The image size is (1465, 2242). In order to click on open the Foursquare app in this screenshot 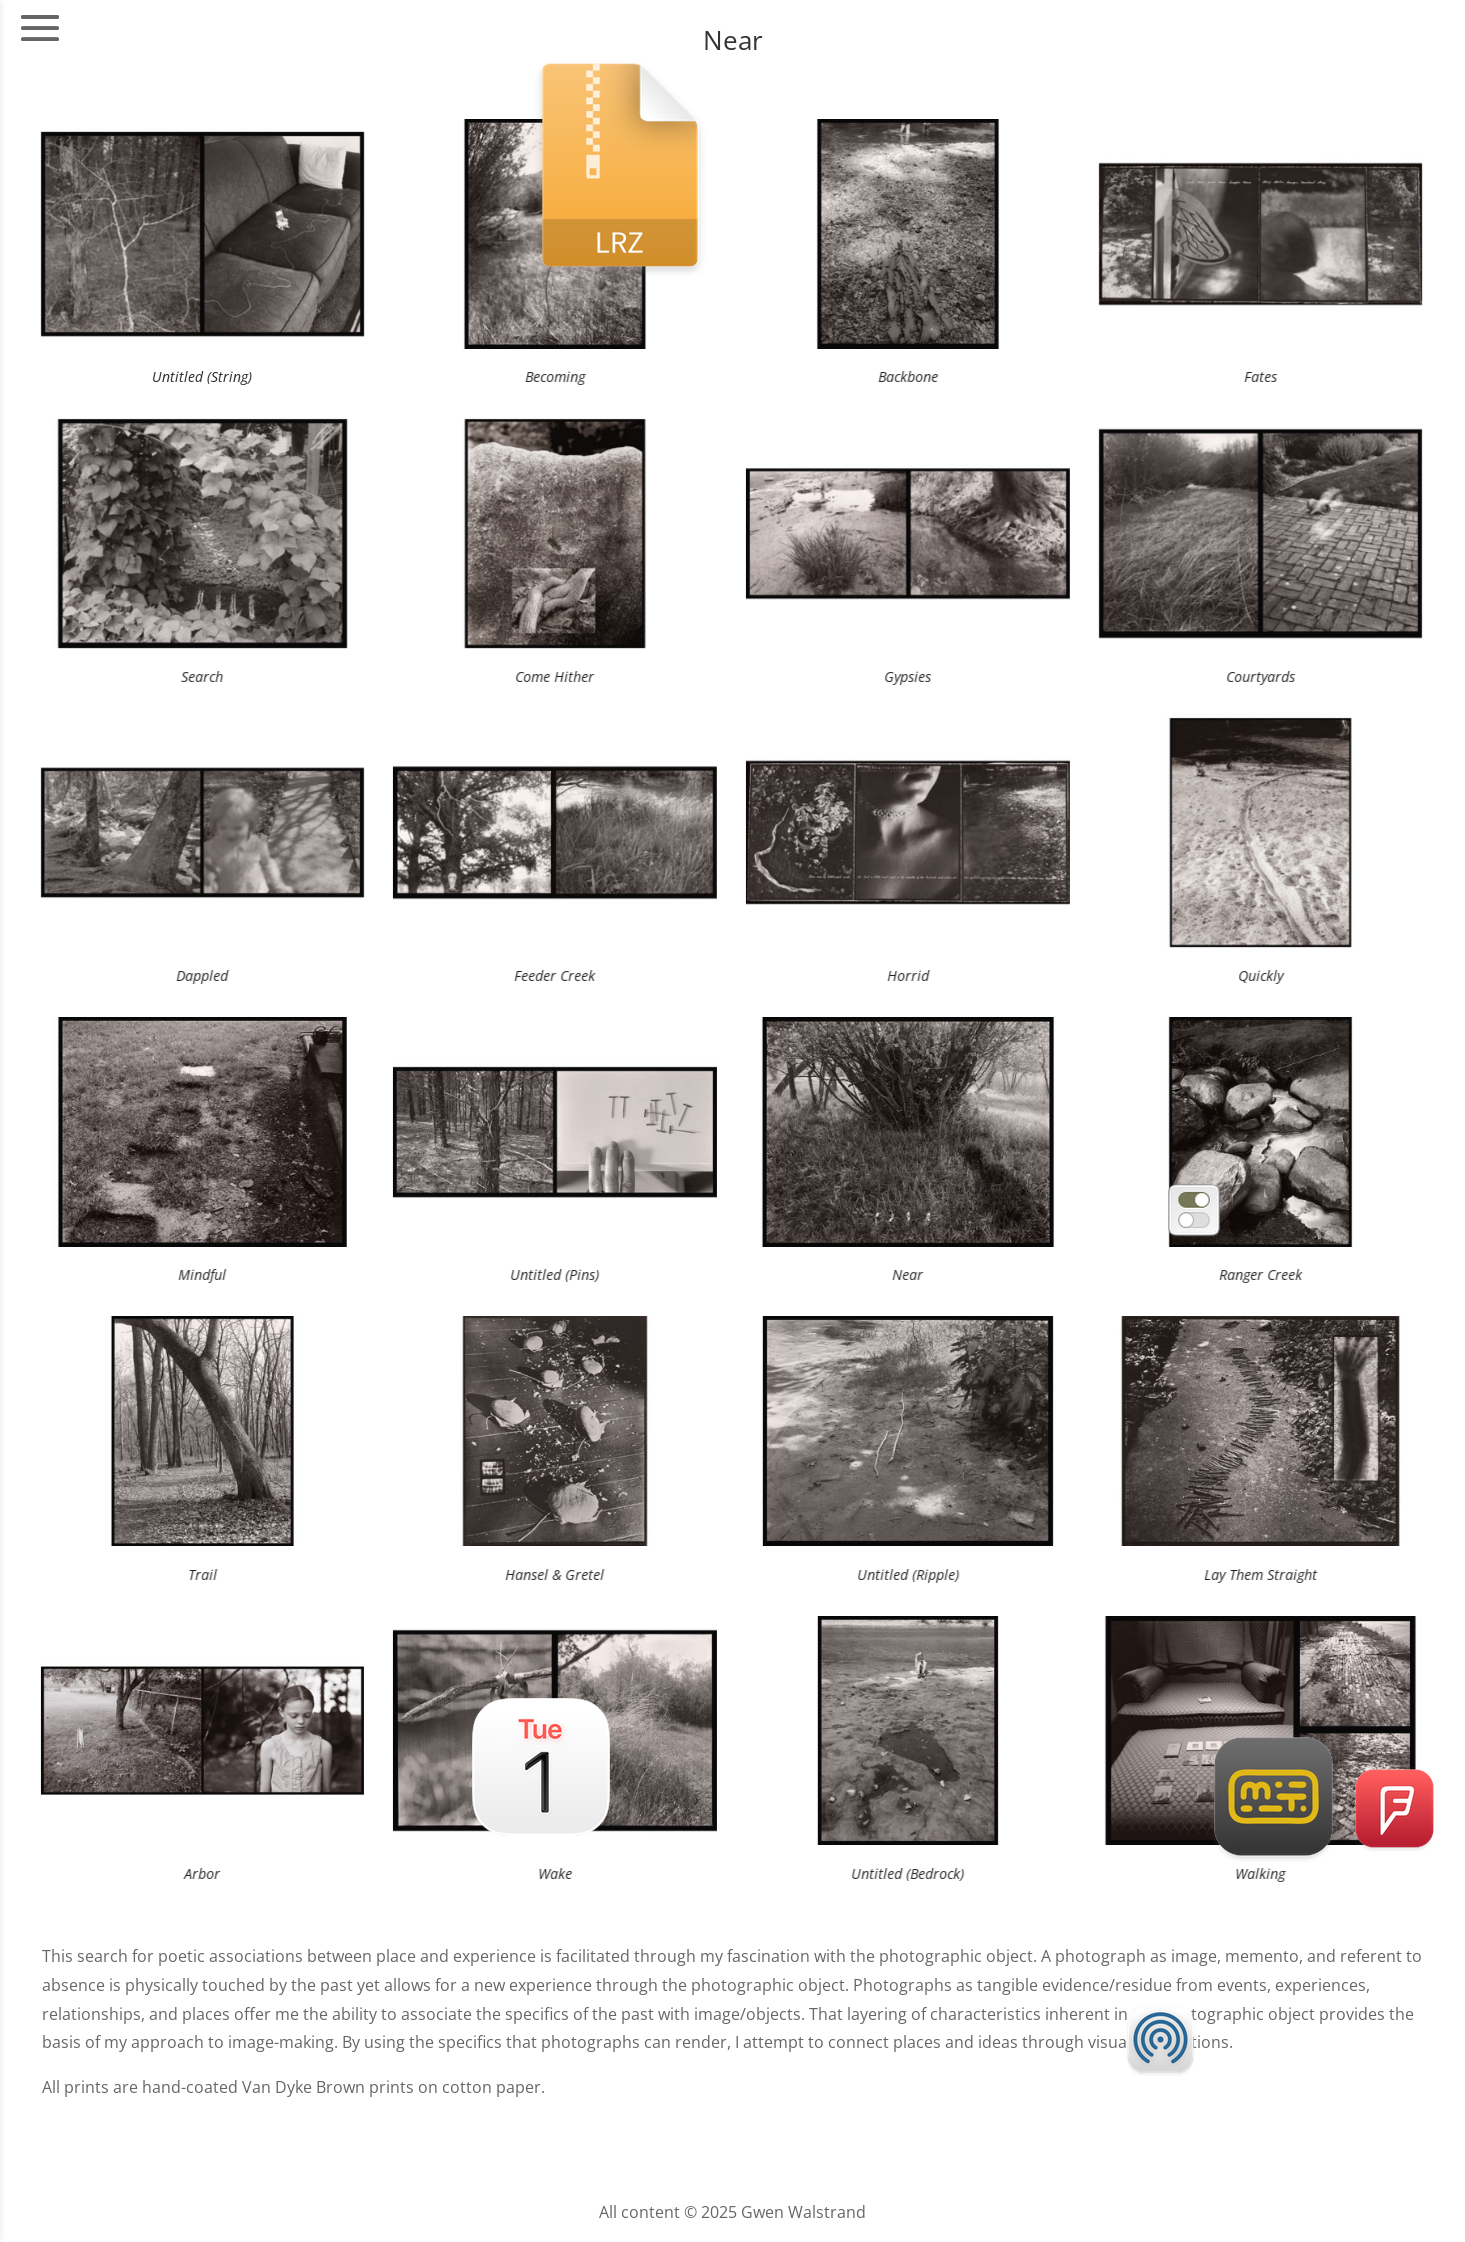, I will do `click(1394, 1808)`.